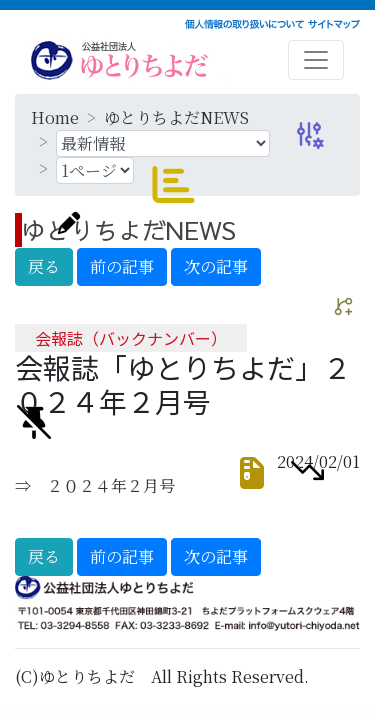  I want to click on compress or zip files, so click(252, 473).